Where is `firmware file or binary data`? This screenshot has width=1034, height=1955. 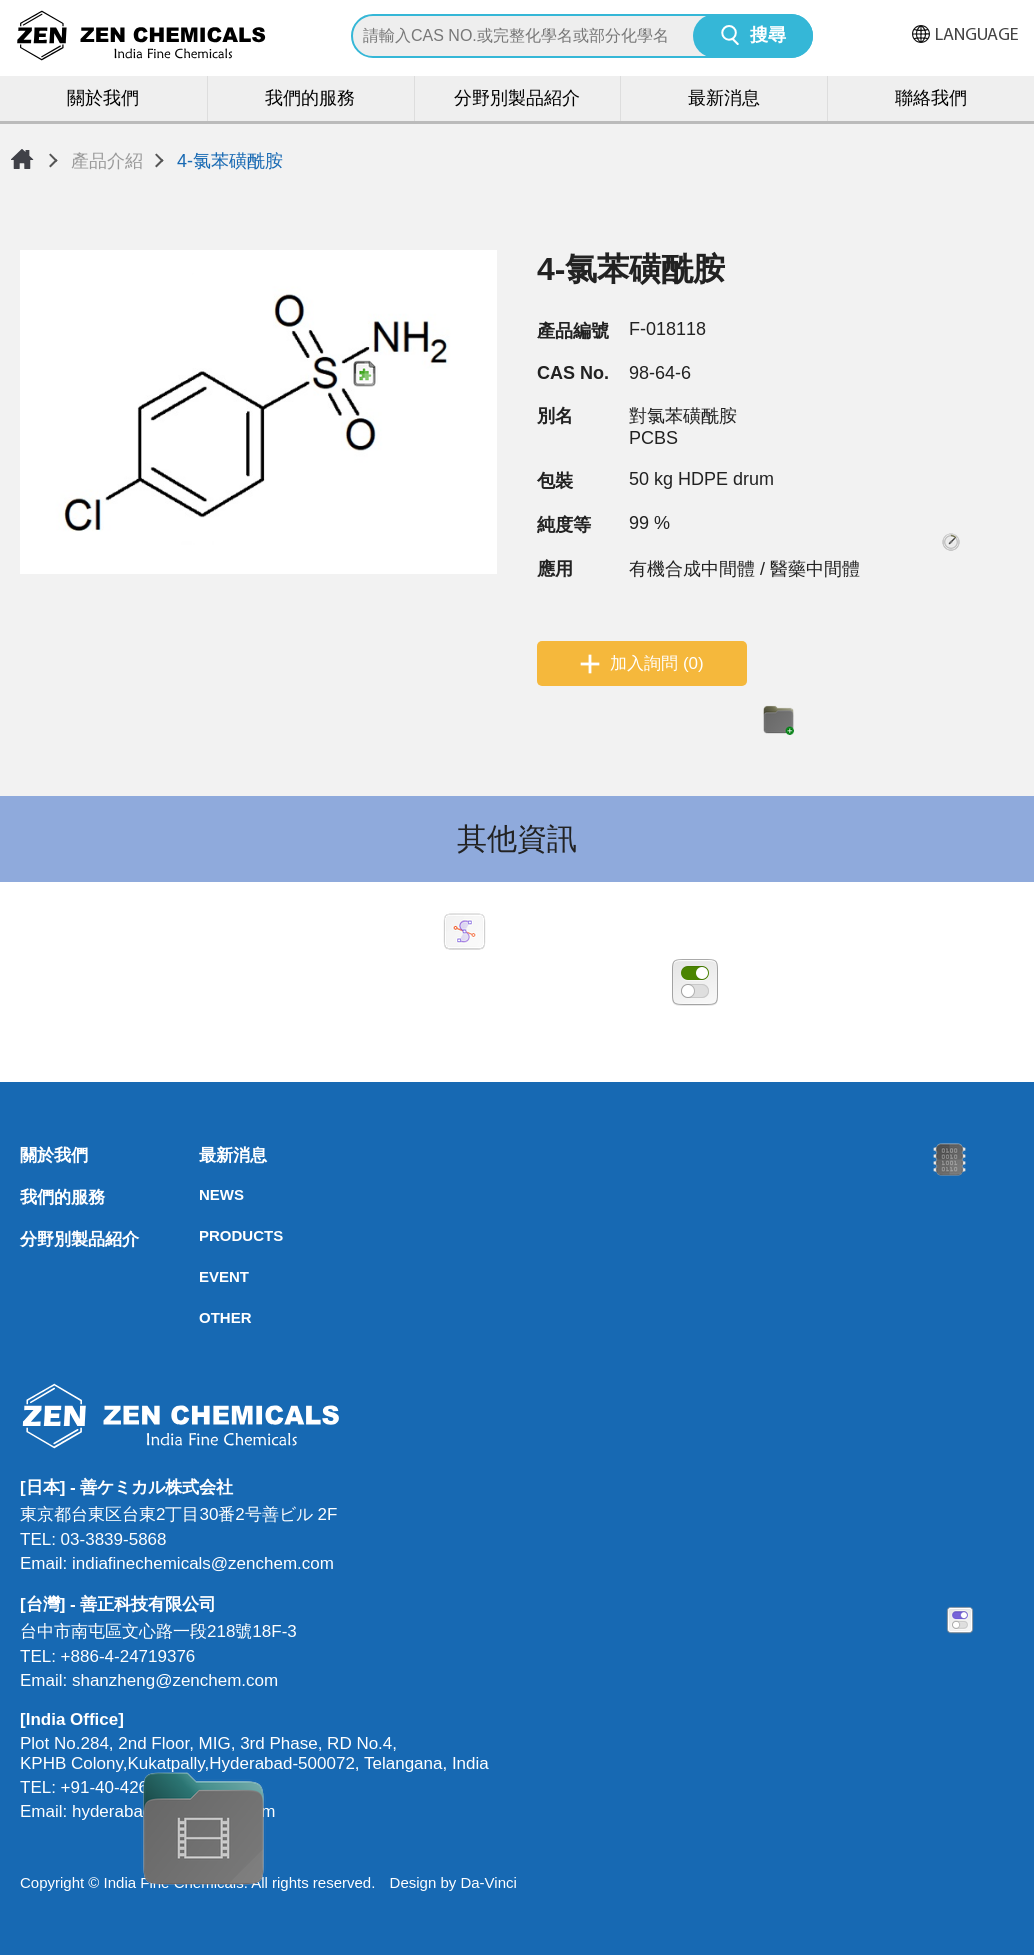 firmware file or binary data is located at coordinates (949, 1159).